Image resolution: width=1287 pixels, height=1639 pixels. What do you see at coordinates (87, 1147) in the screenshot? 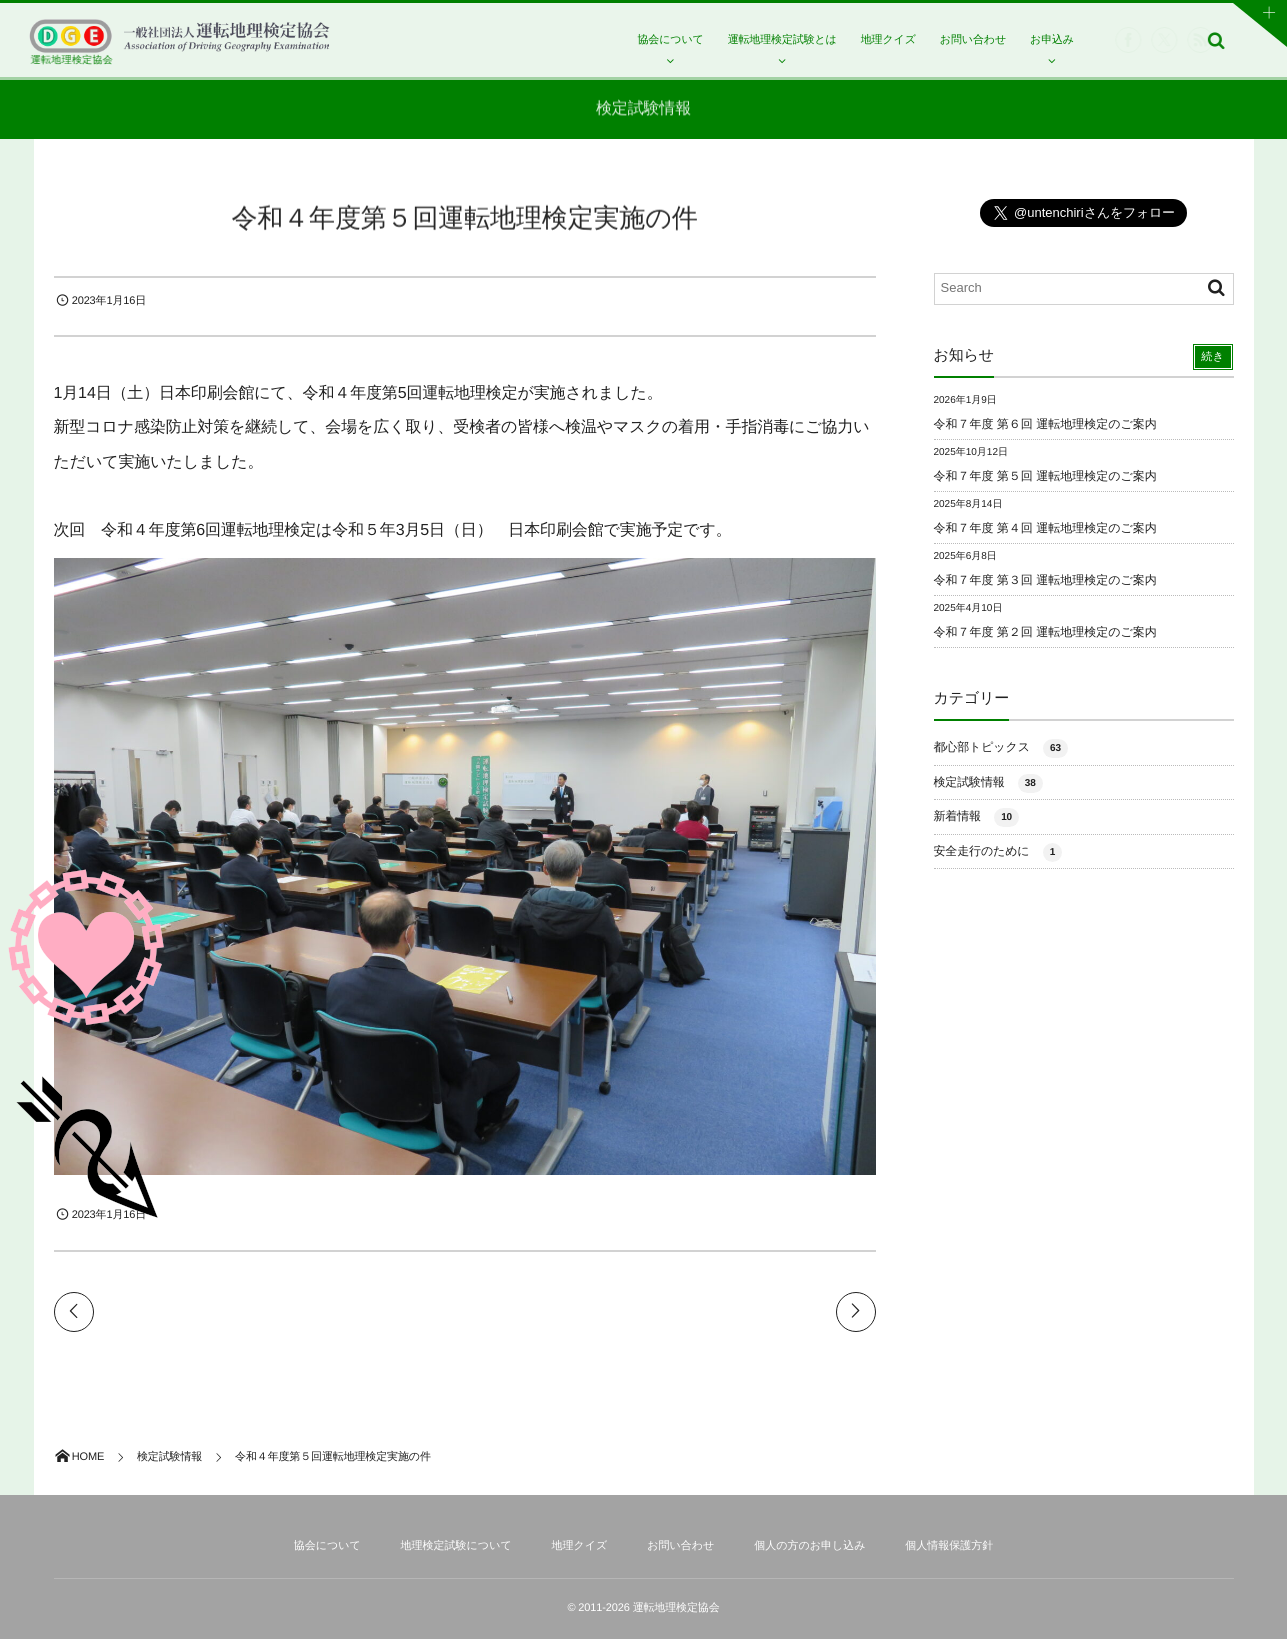
I see `indicates a spiral or curved shot trajectory` at bounding box center [87, 1147].